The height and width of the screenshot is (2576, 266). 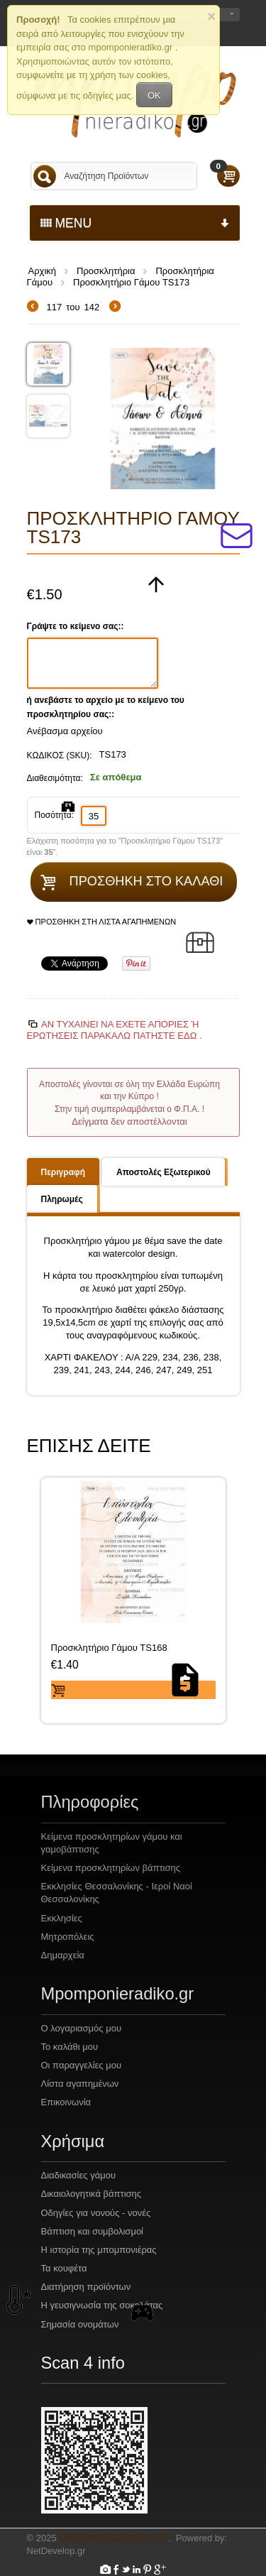 I want to click on access your rewards or collectibles, so click(x=200, y=943).